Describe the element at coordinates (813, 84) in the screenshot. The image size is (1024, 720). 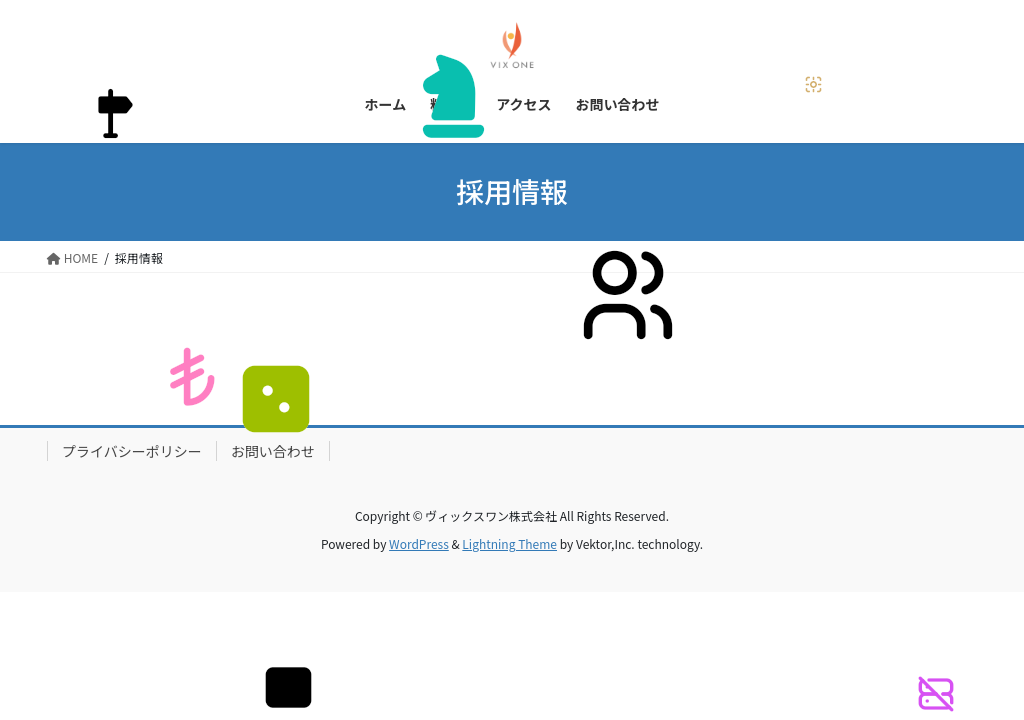
I see `activate camera or photo sensor` at that location.